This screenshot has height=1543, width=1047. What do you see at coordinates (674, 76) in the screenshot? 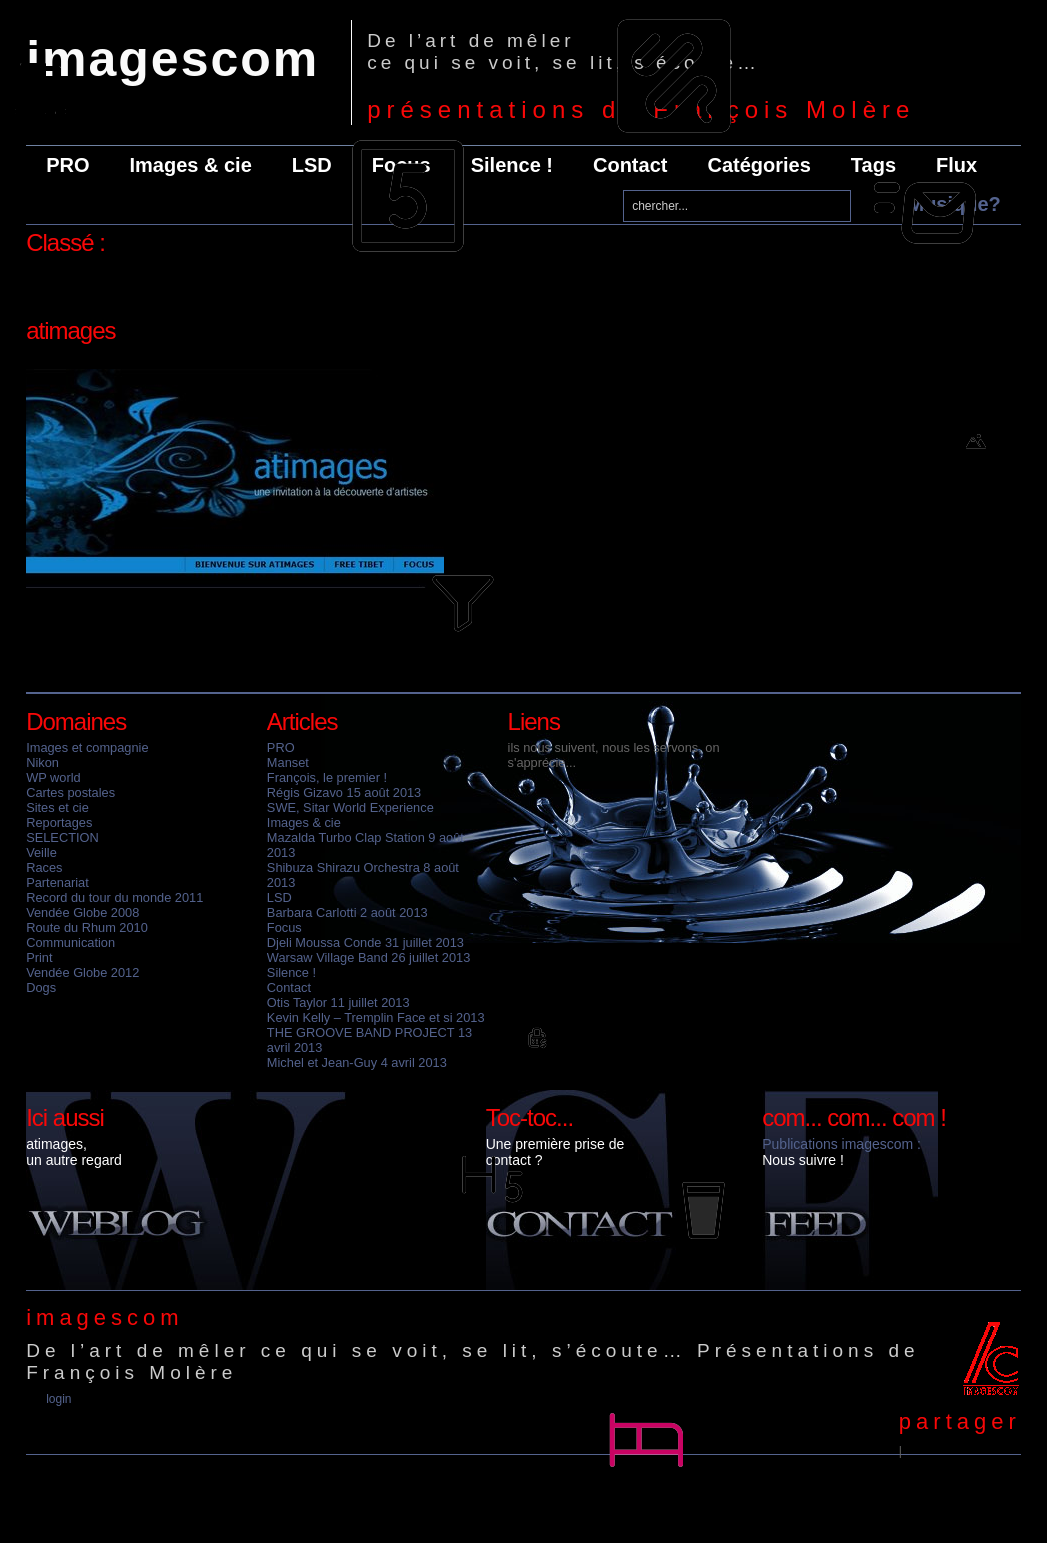
I see `access freehand drawing or annotation tools` at bounding box center [674, 76].